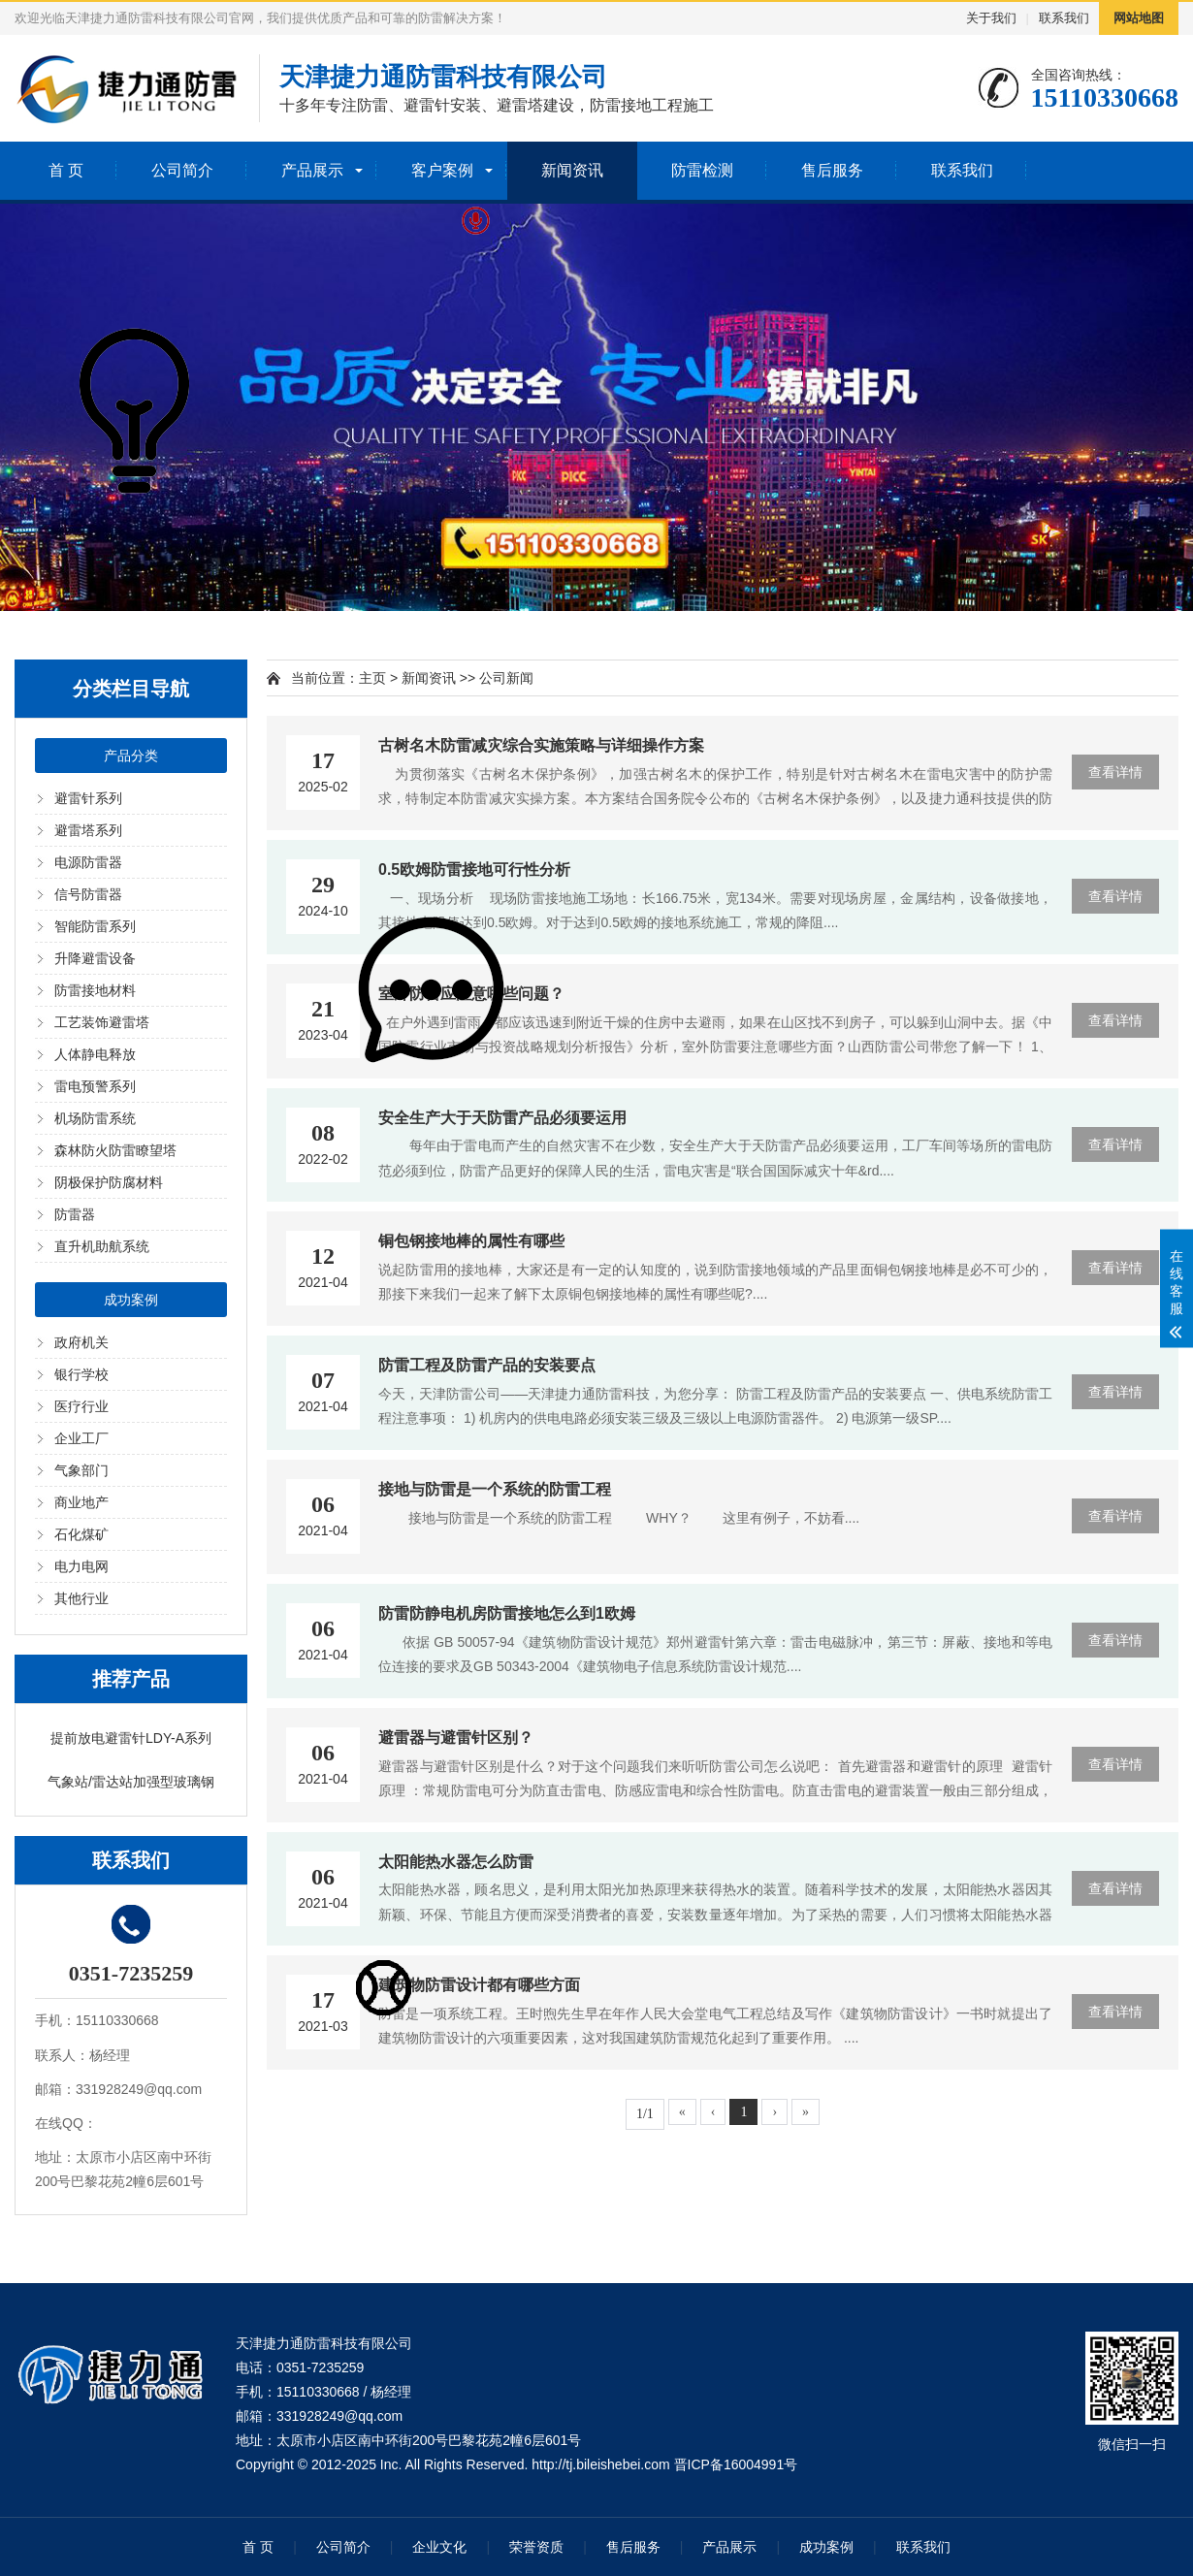 This screenshot has width=1193, height=2576. Describe the element at coordinates (475, 220) in the screenshot. I see `tap to start voice input` at that location.